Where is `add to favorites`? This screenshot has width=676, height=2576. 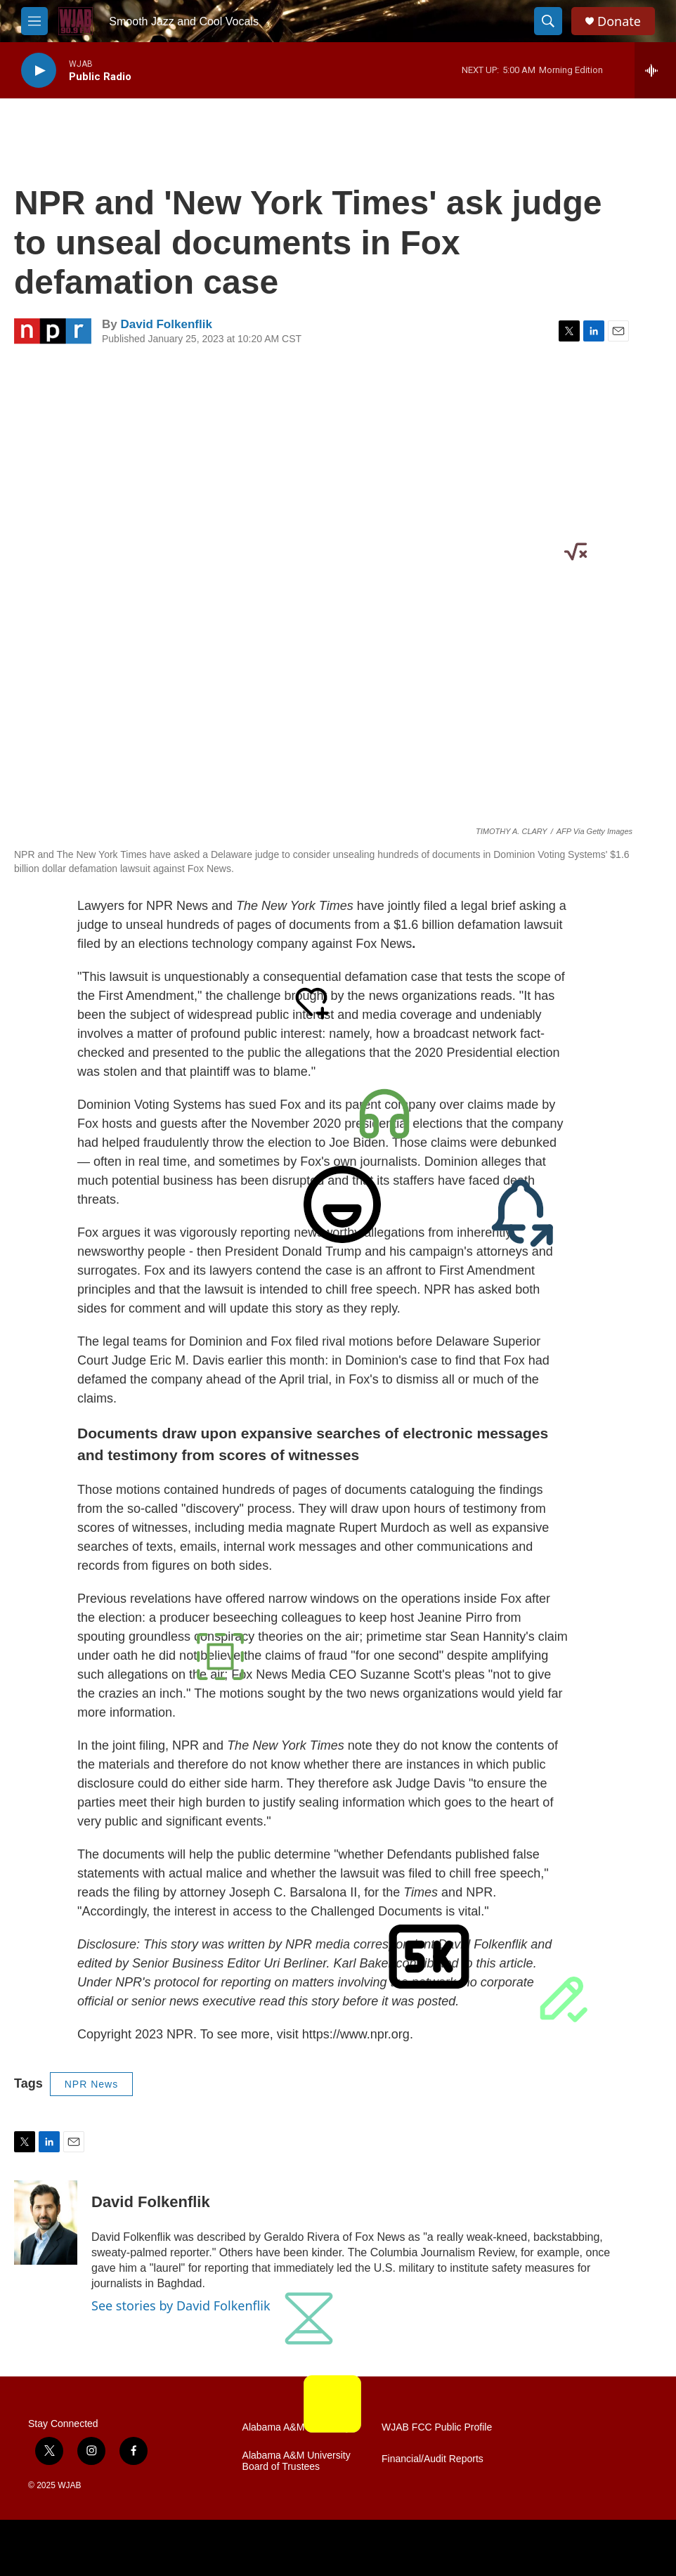 add to favorites is located at coordinates (311, 1002).